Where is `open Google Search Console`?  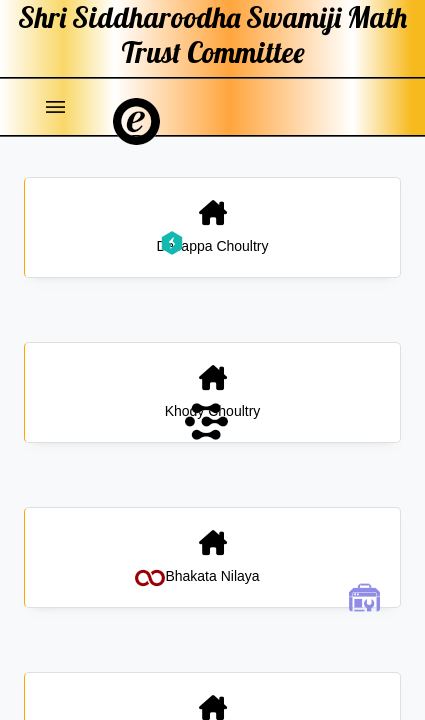 open Google Search Console is located at coordinates (364, 597).